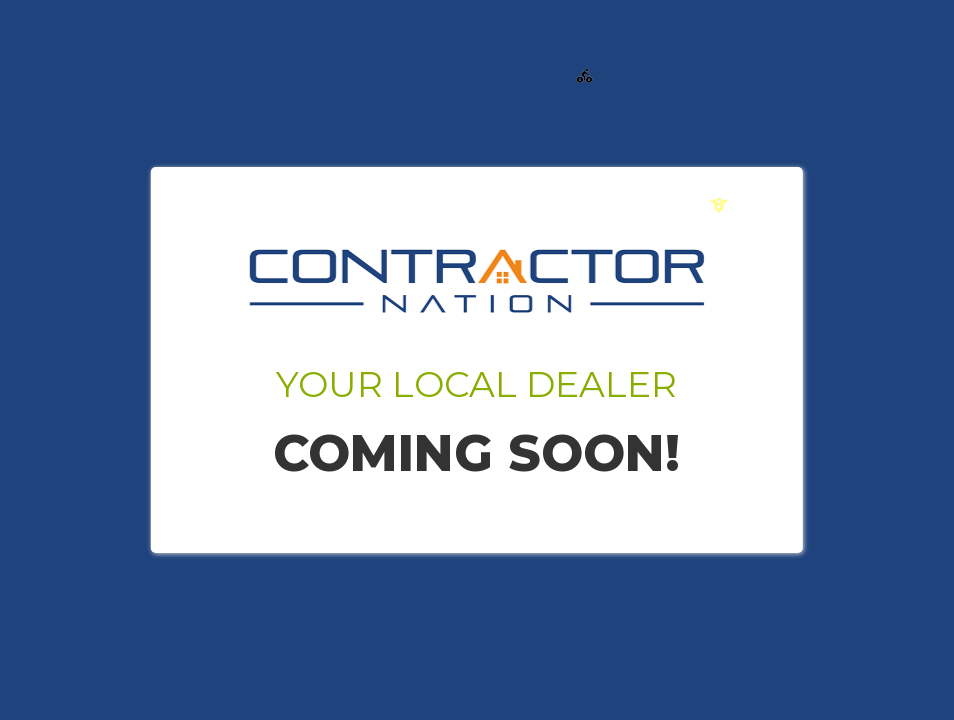  What do you see at coordinates (719, 206) in the screenshot?
I see `V8 JavaScript engine logo` at bounding box center [719, 206].